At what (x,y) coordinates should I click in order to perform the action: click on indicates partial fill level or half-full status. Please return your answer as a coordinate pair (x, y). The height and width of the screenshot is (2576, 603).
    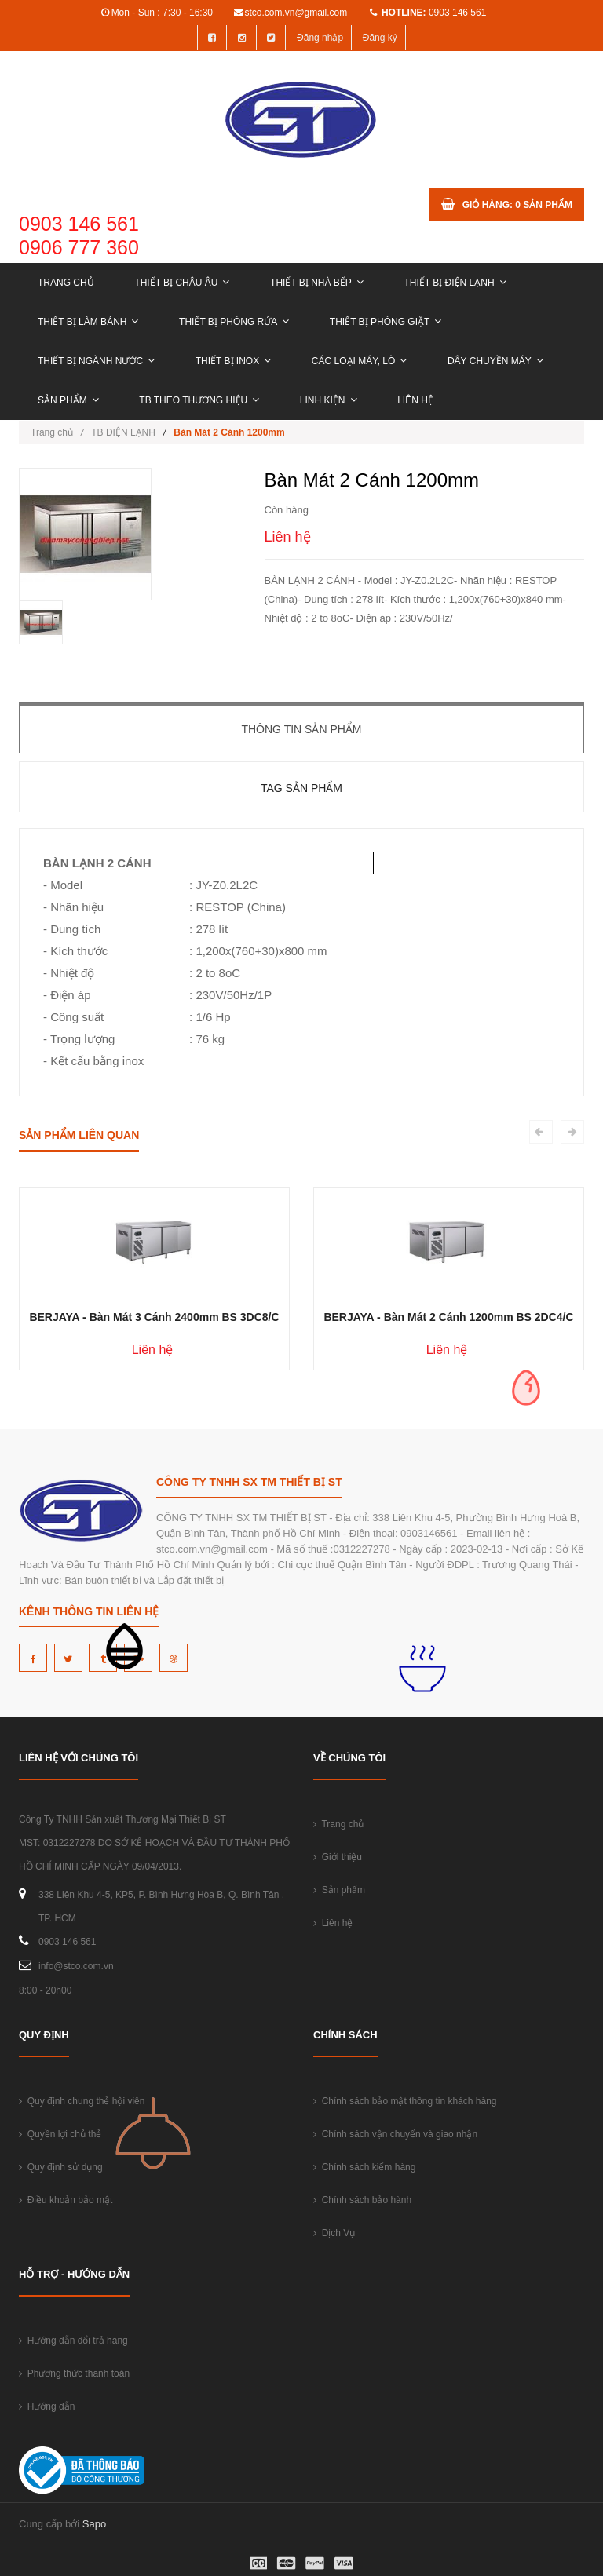
    Looking at the image, I should click on (124, 1647).